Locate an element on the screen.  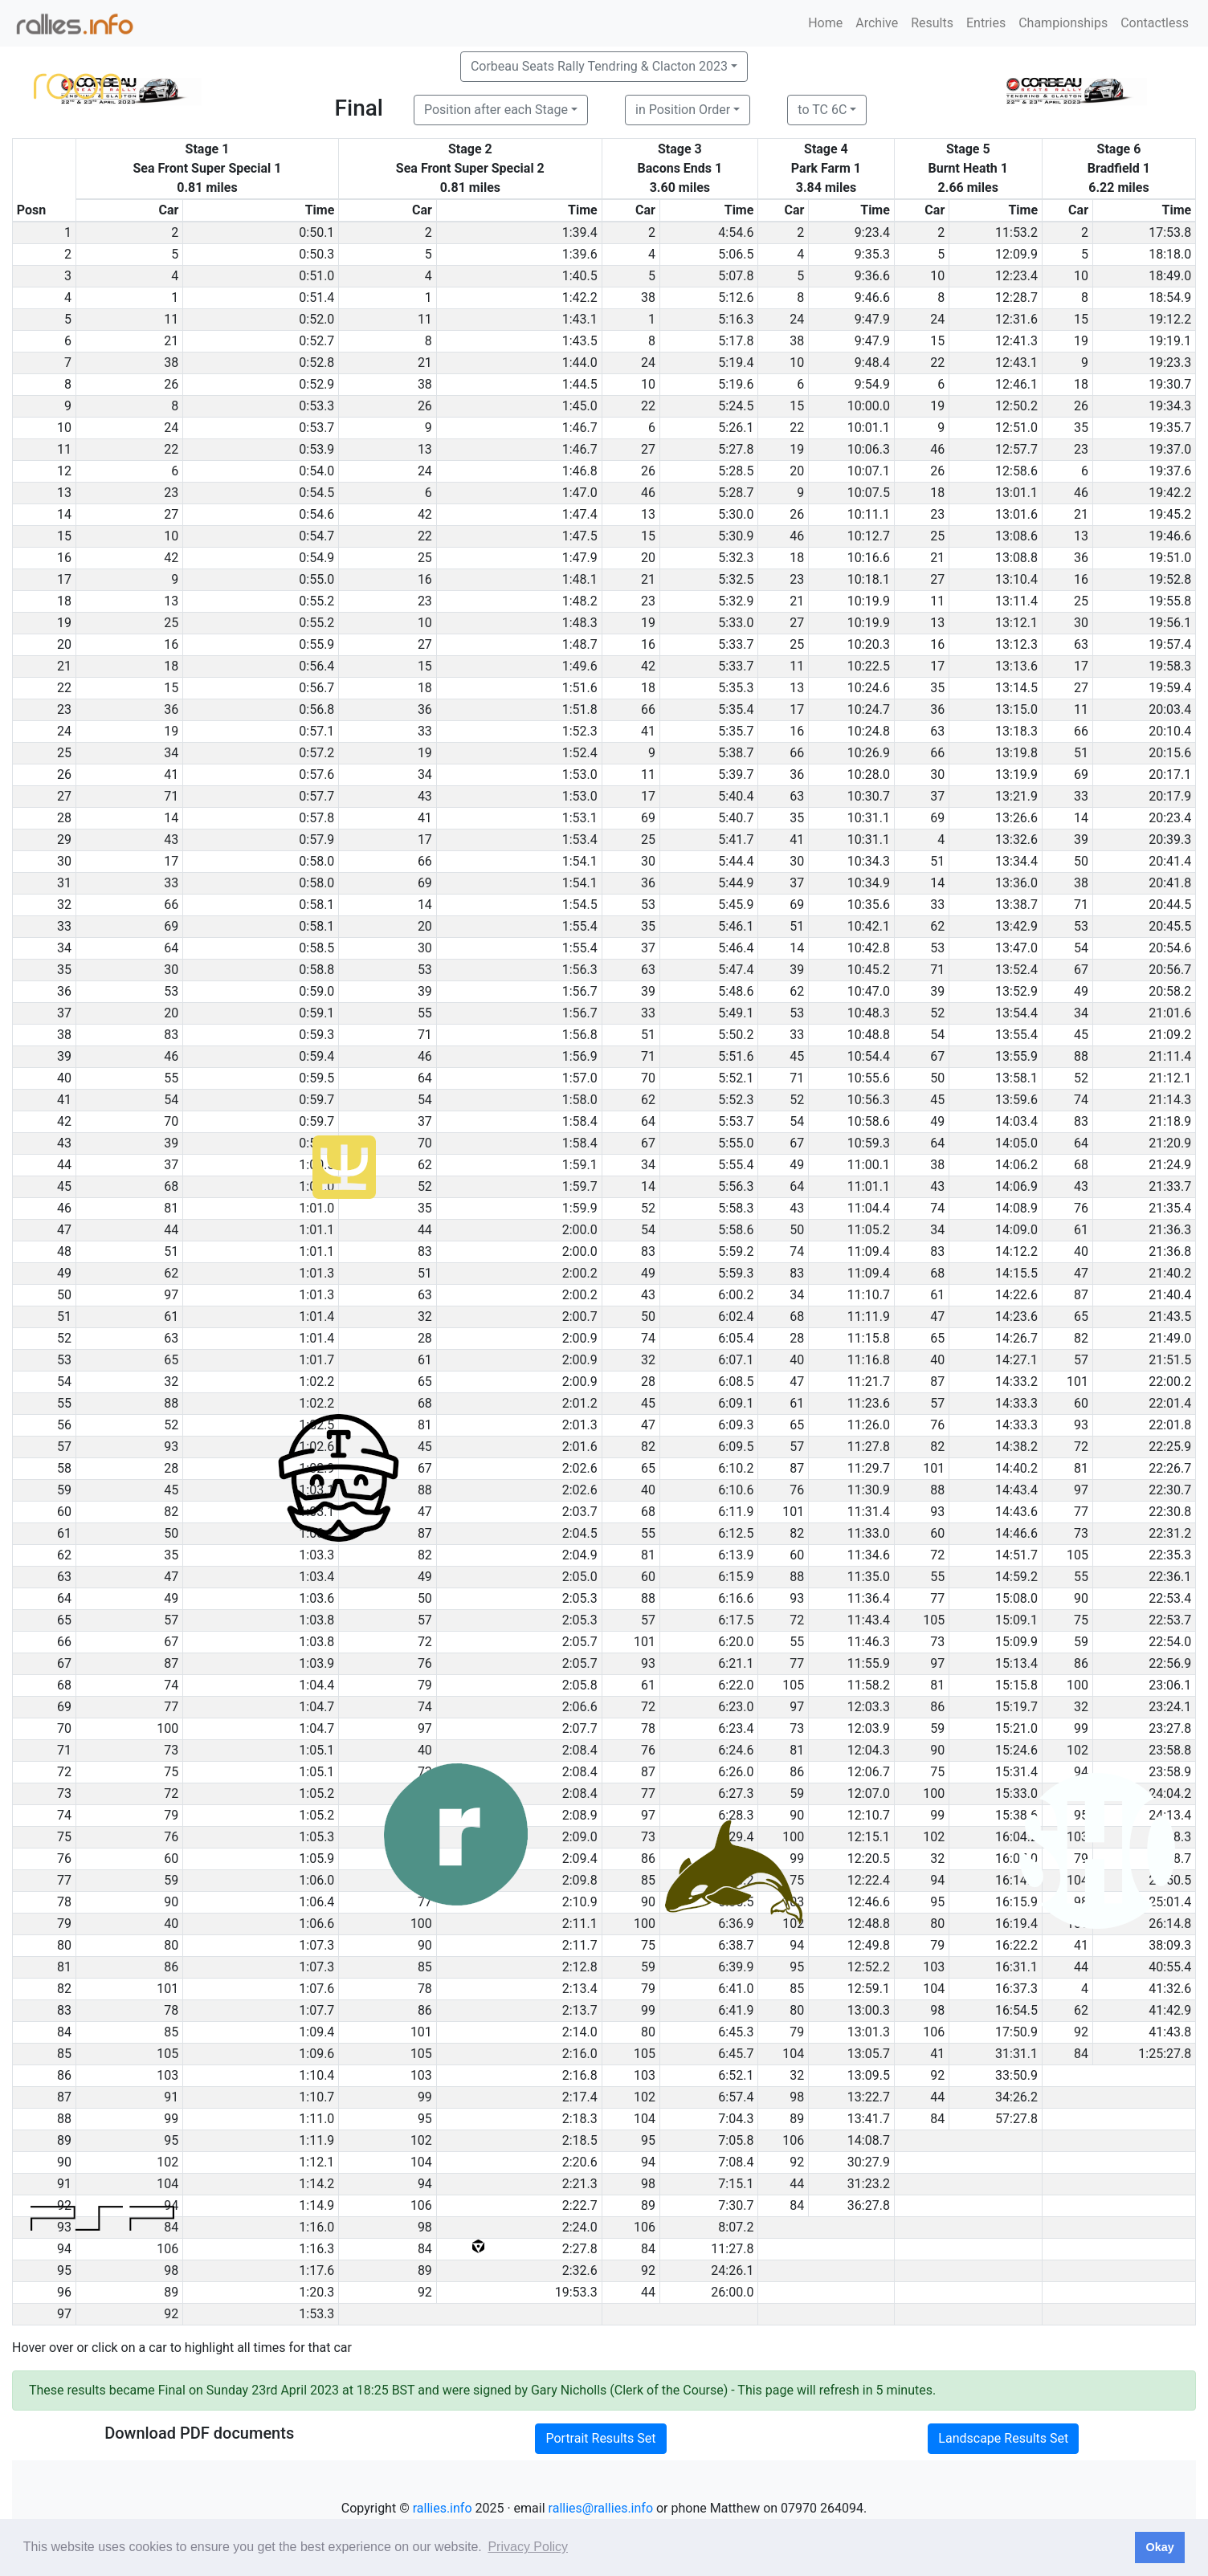
open the Ravelry app is located at coordinates (455, 1834).